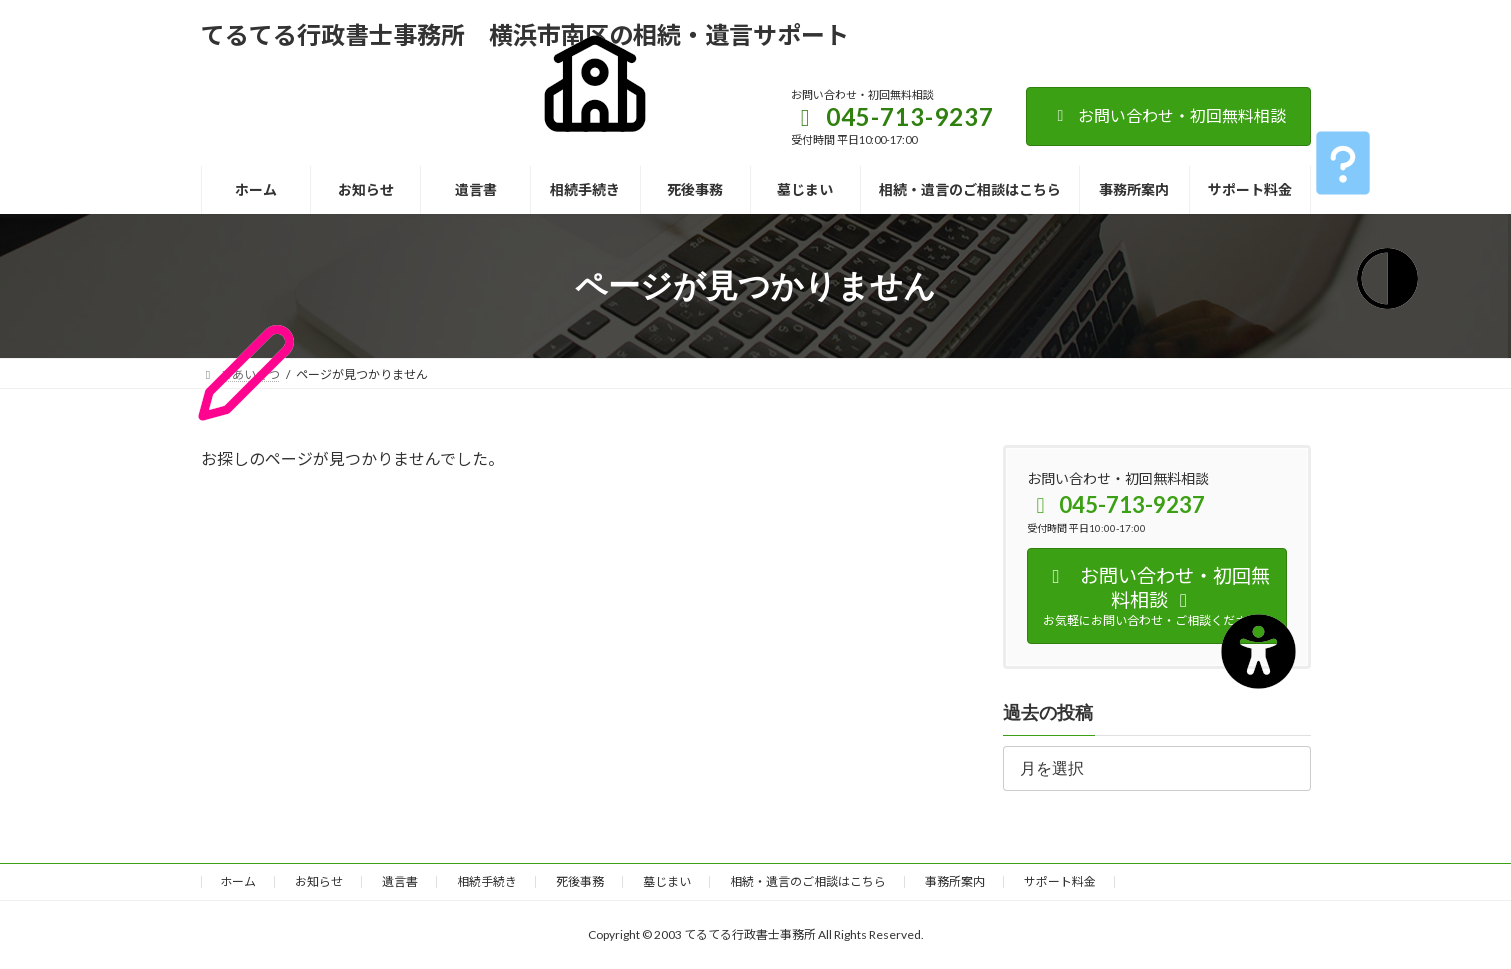 The width and height of the screenshot is (1511, 969). Describe the element at coordinates (595, 86) in the screenshot. I see `access education or school-related features` at that location.